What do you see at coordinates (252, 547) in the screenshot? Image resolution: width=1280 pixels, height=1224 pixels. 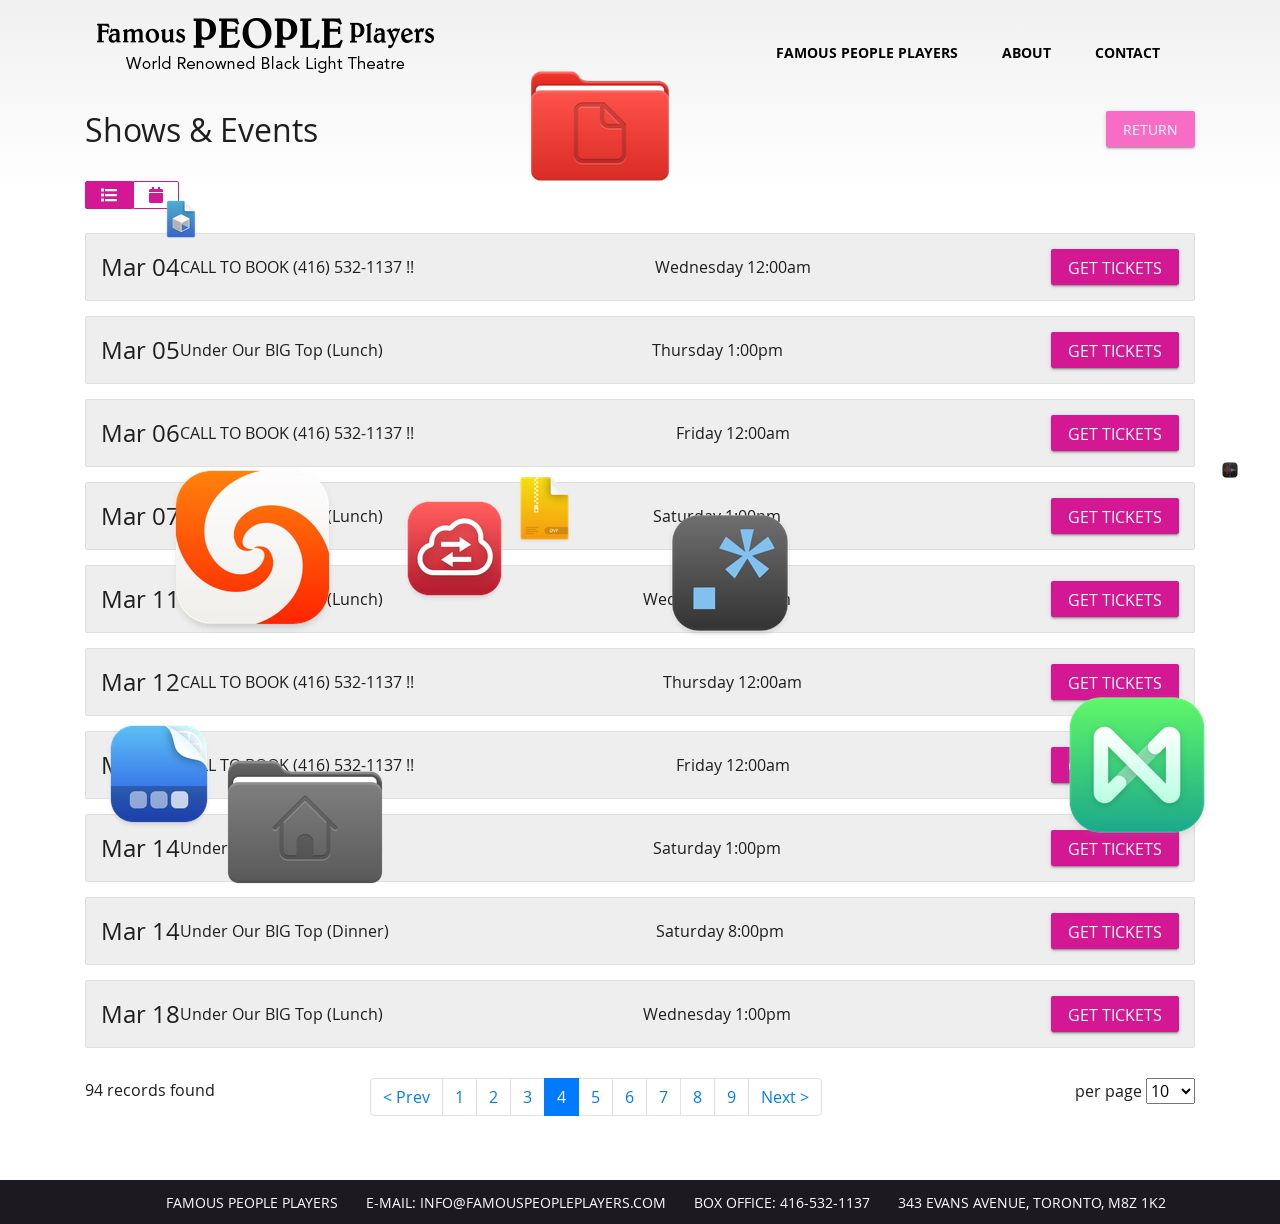 I see `open meld file comparison tool` at bounding box center [252, 547].